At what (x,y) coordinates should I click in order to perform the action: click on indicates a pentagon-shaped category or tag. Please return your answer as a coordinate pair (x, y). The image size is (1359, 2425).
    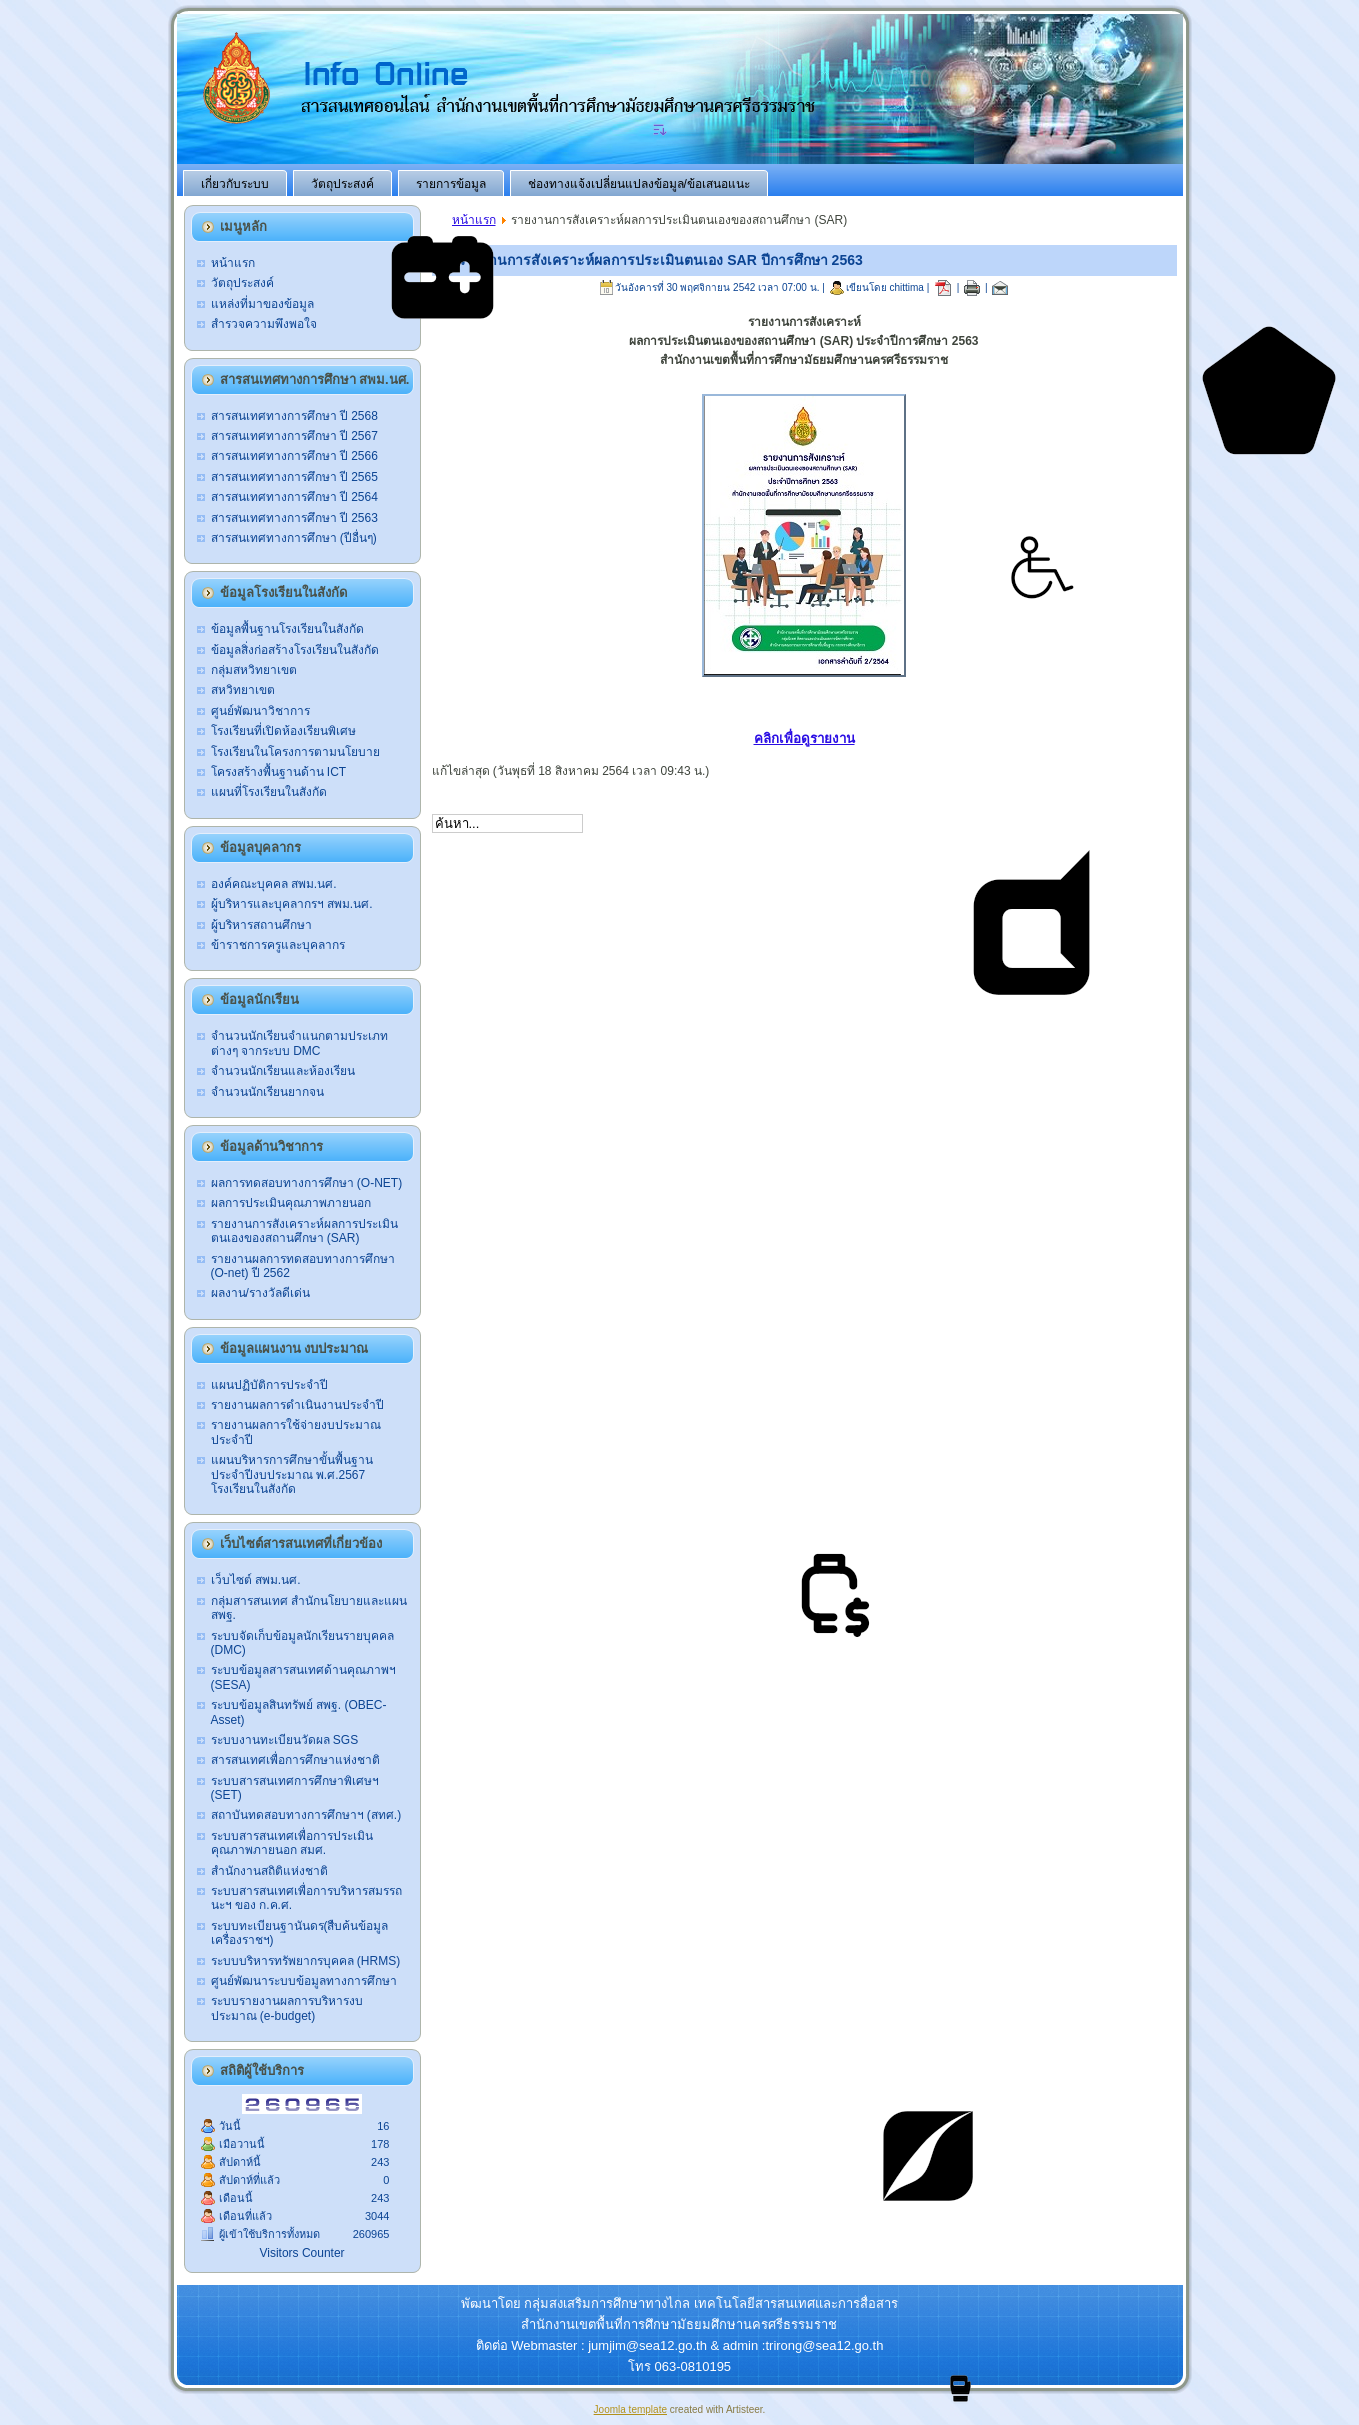
    Looking at the image, I should click on (1269, 392).